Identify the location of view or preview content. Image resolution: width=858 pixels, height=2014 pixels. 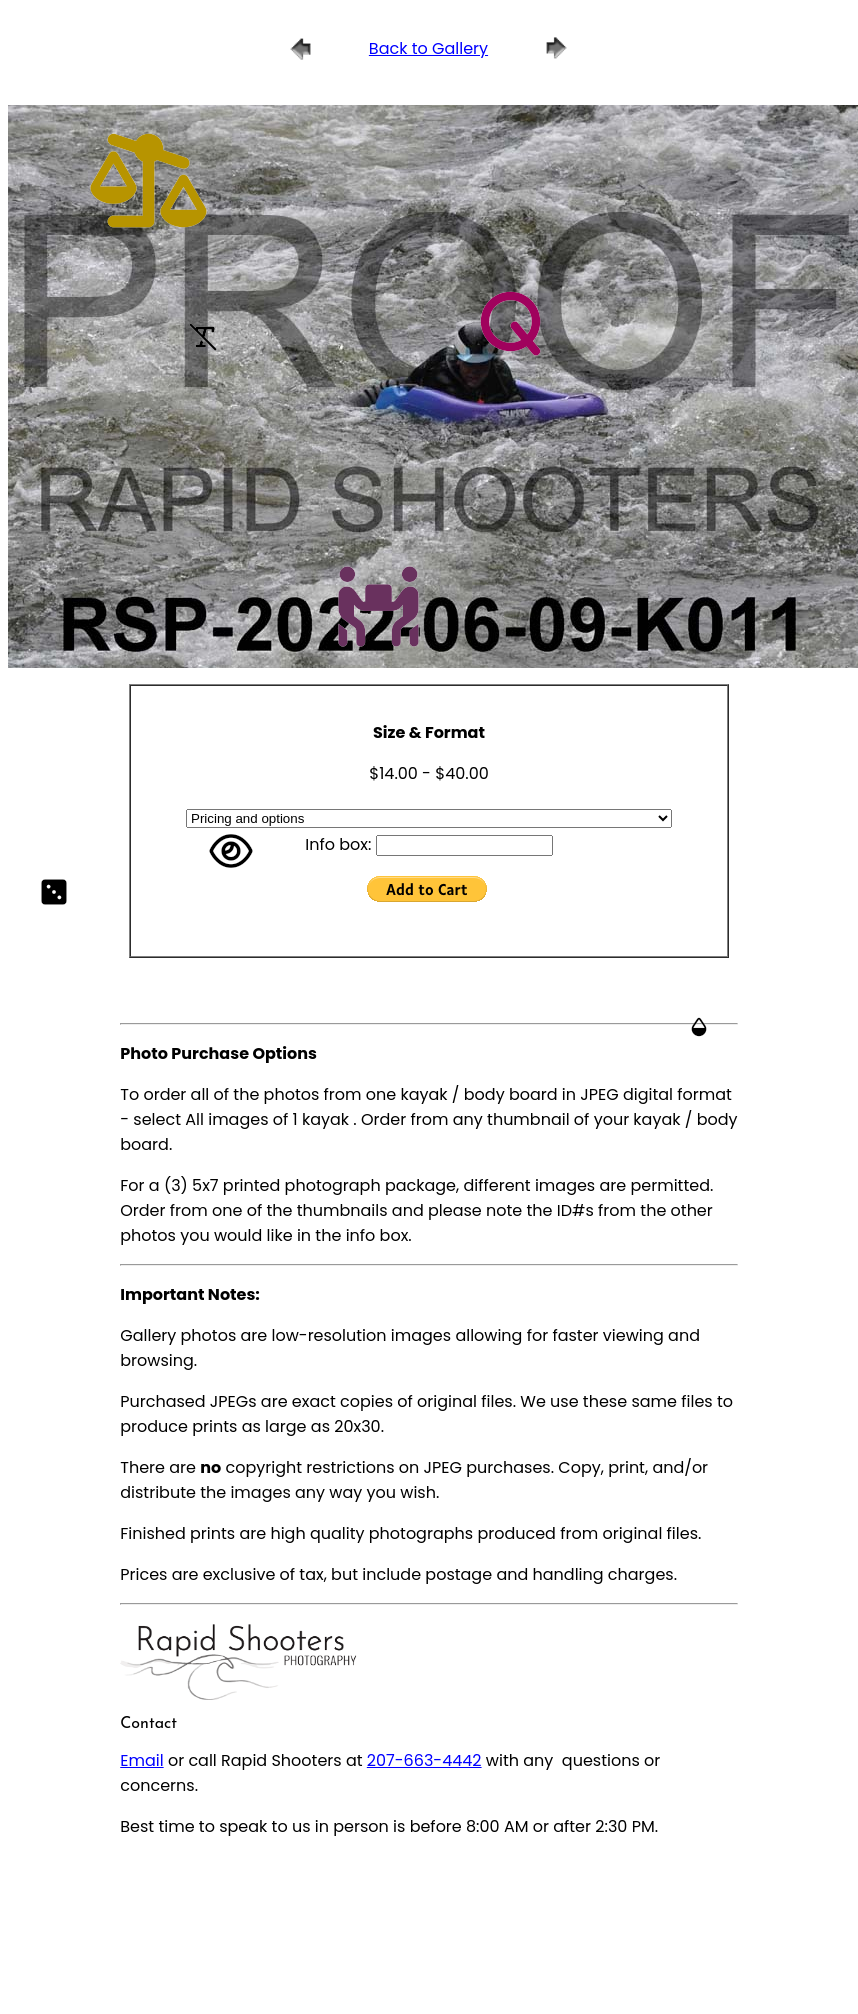
(231, 851).